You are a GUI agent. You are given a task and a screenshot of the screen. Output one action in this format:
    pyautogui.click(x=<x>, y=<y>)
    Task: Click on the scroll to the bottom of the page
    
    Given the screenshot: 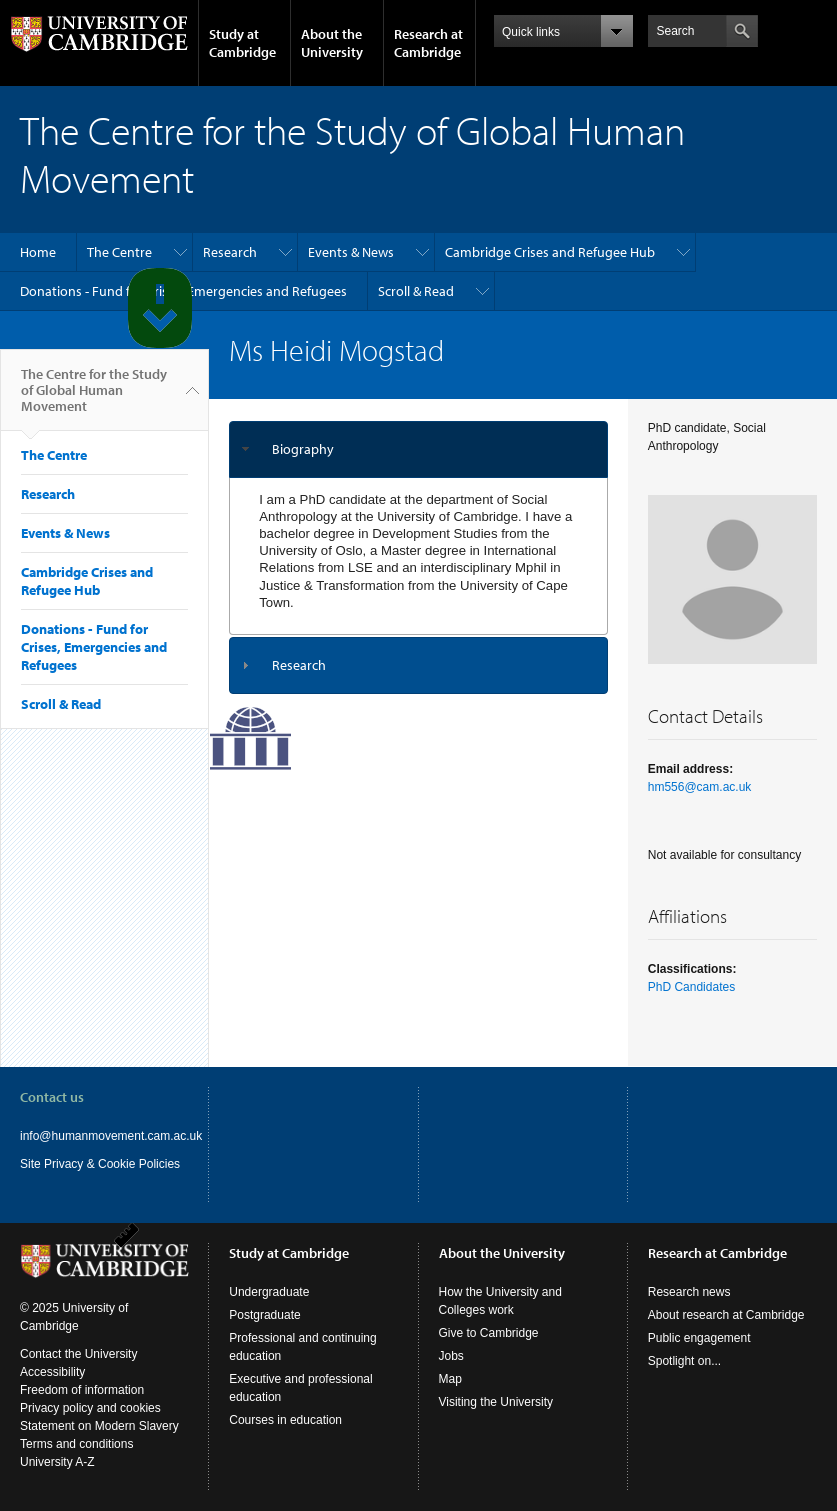 What is the action you would take?
    pyautogui.click(x=160, y=308)
    